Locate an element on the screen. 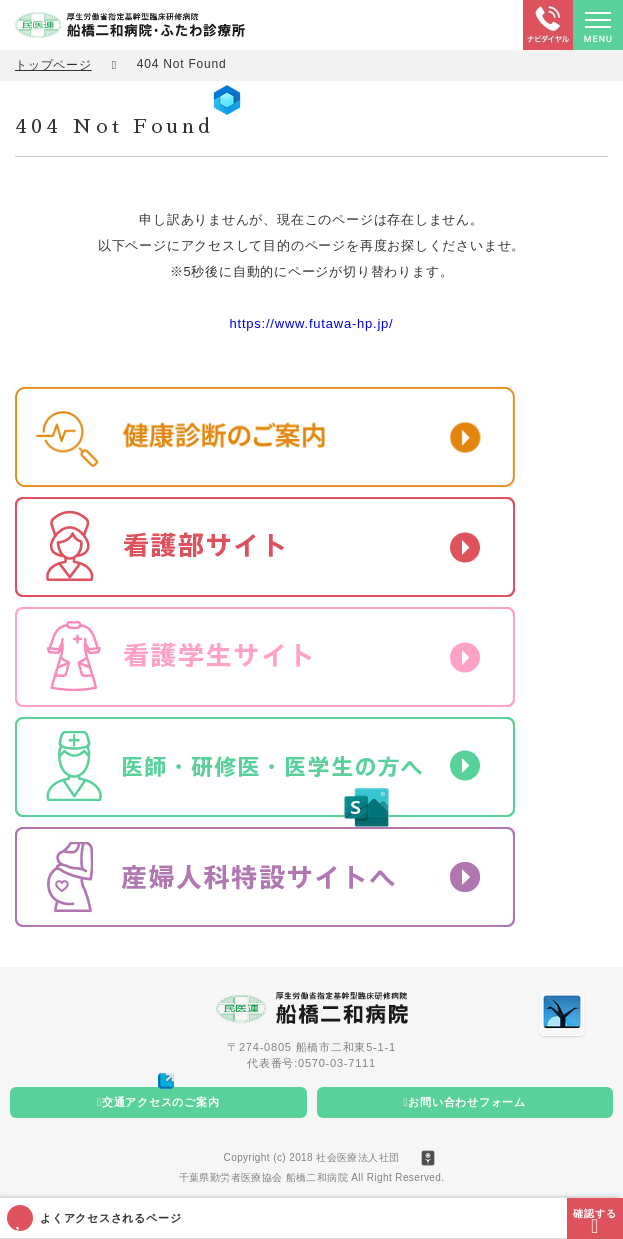 This screenshot has width=623, height=1239. open shotwell photo manager is located at coordinates (562, 1014).